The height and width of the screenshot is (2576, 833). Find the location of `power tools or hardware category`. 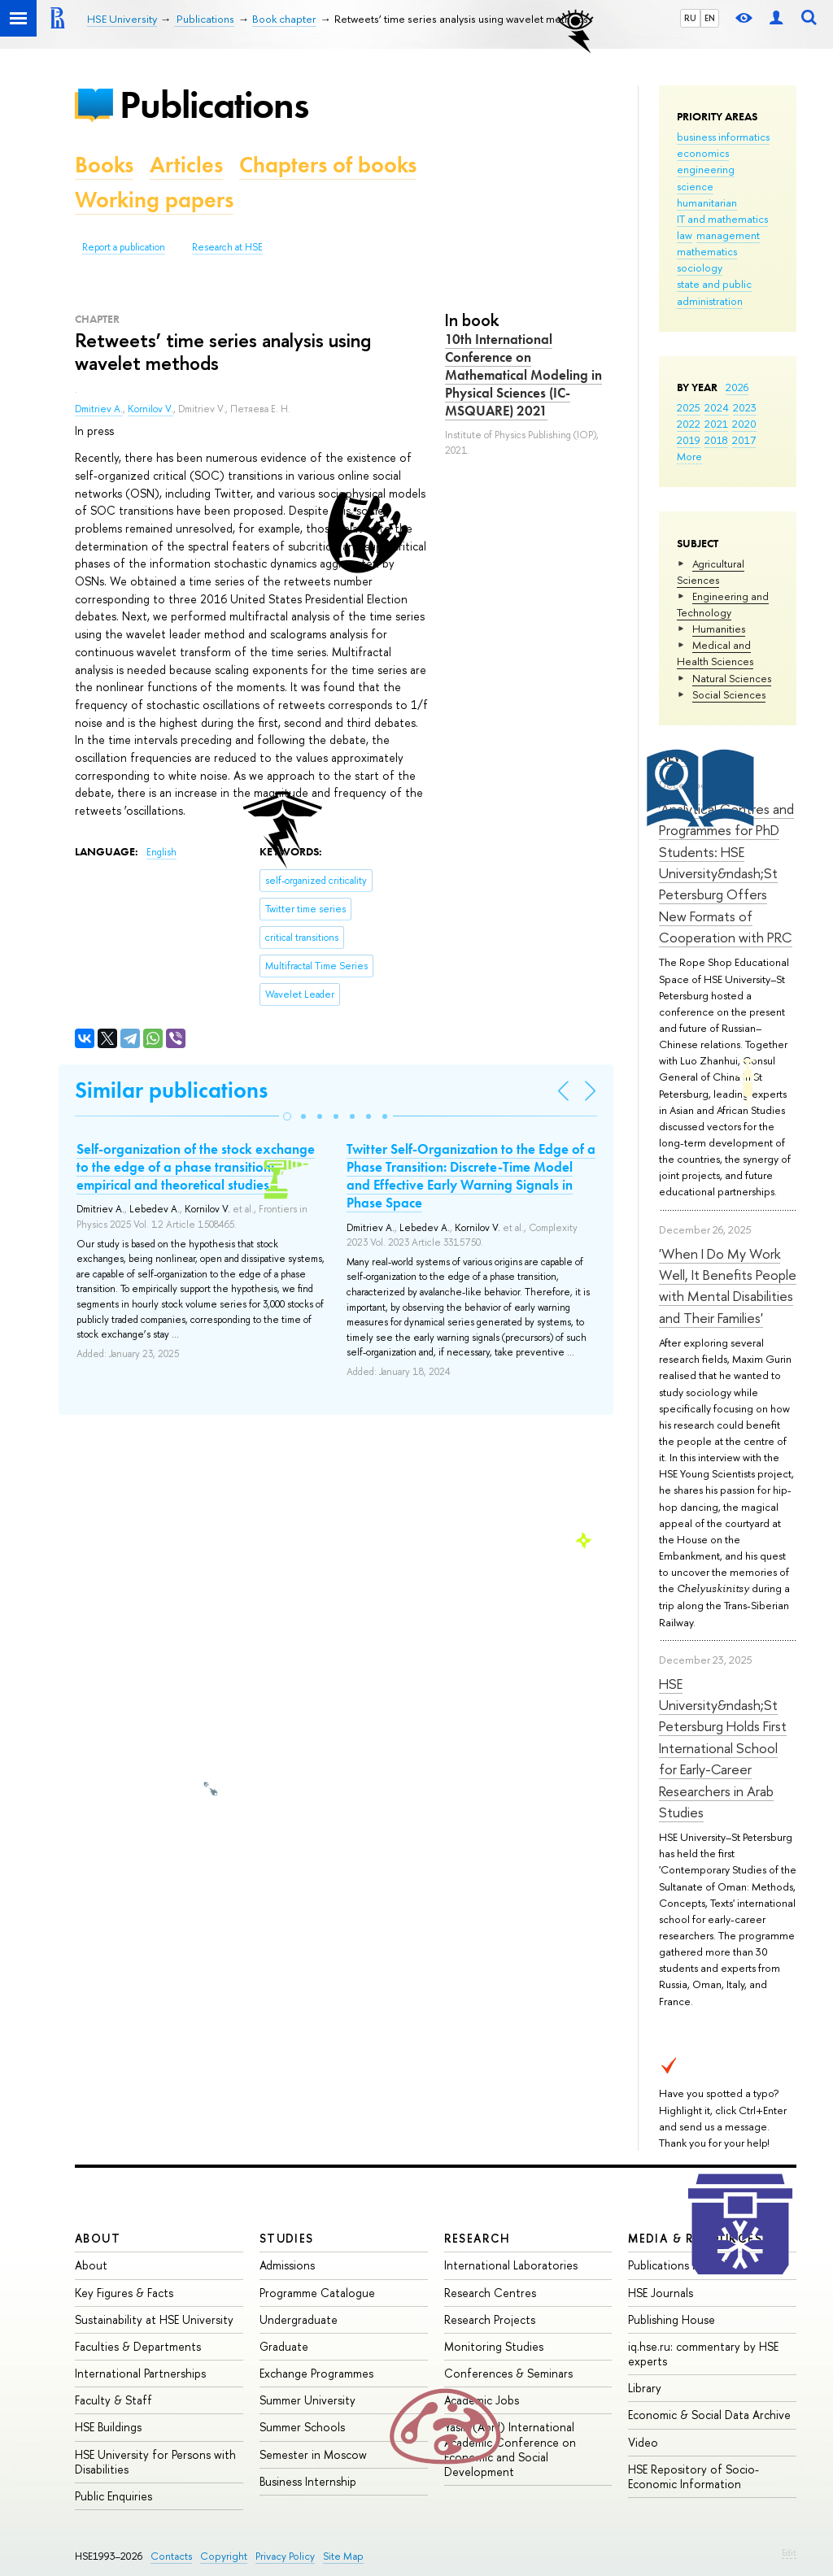

power tools or hardware category is located at coordinates (286, 1179).